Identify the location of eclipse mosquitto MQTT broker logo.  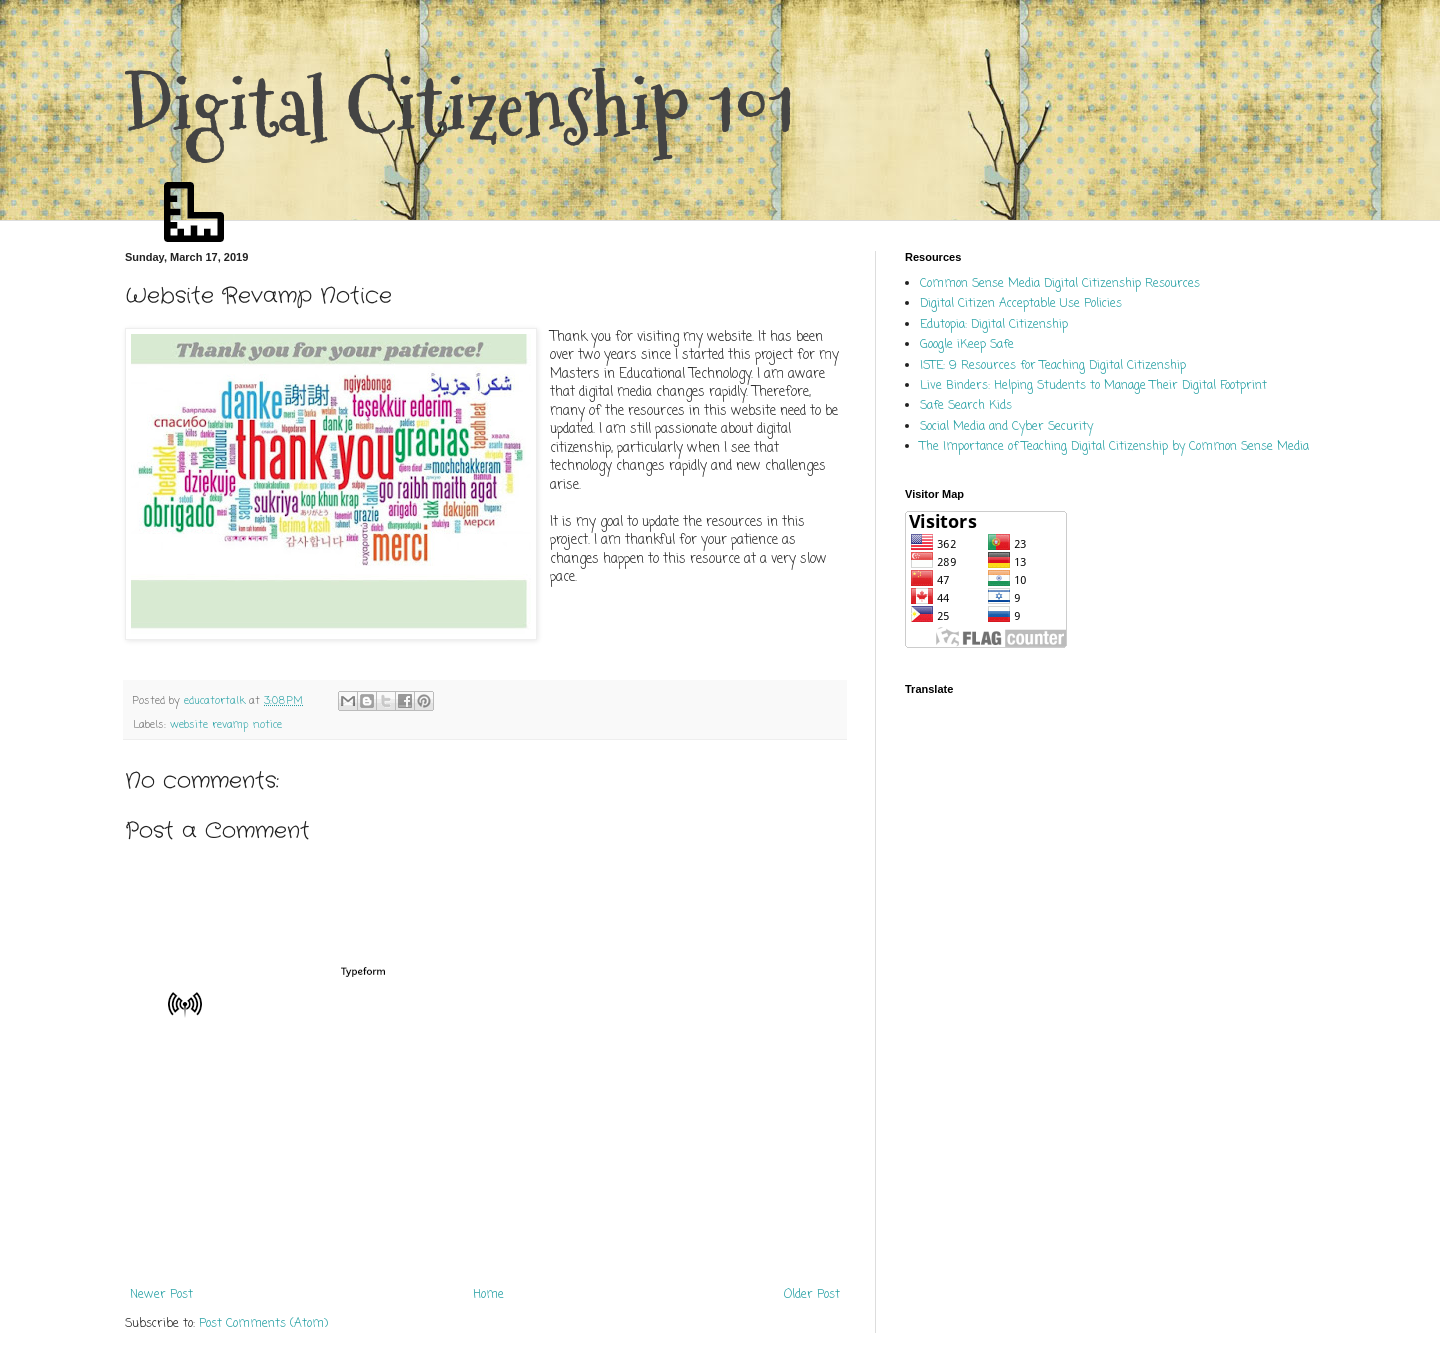
(185, 1005).